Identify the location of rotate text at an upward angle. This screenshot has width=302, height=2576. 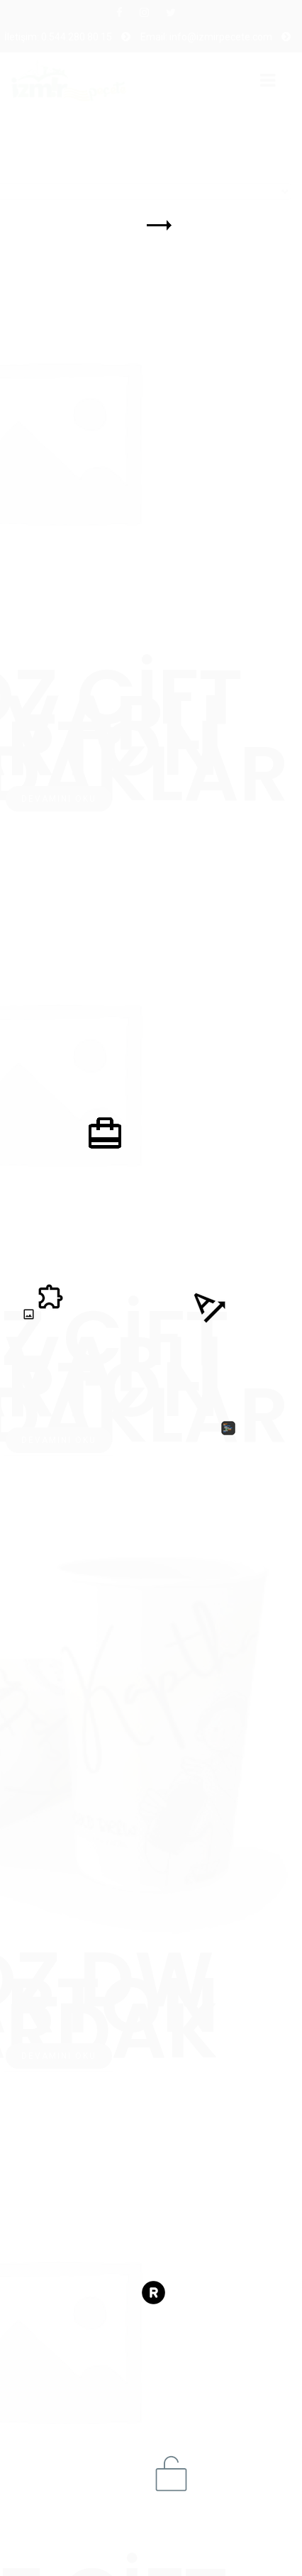
(209, 1307).